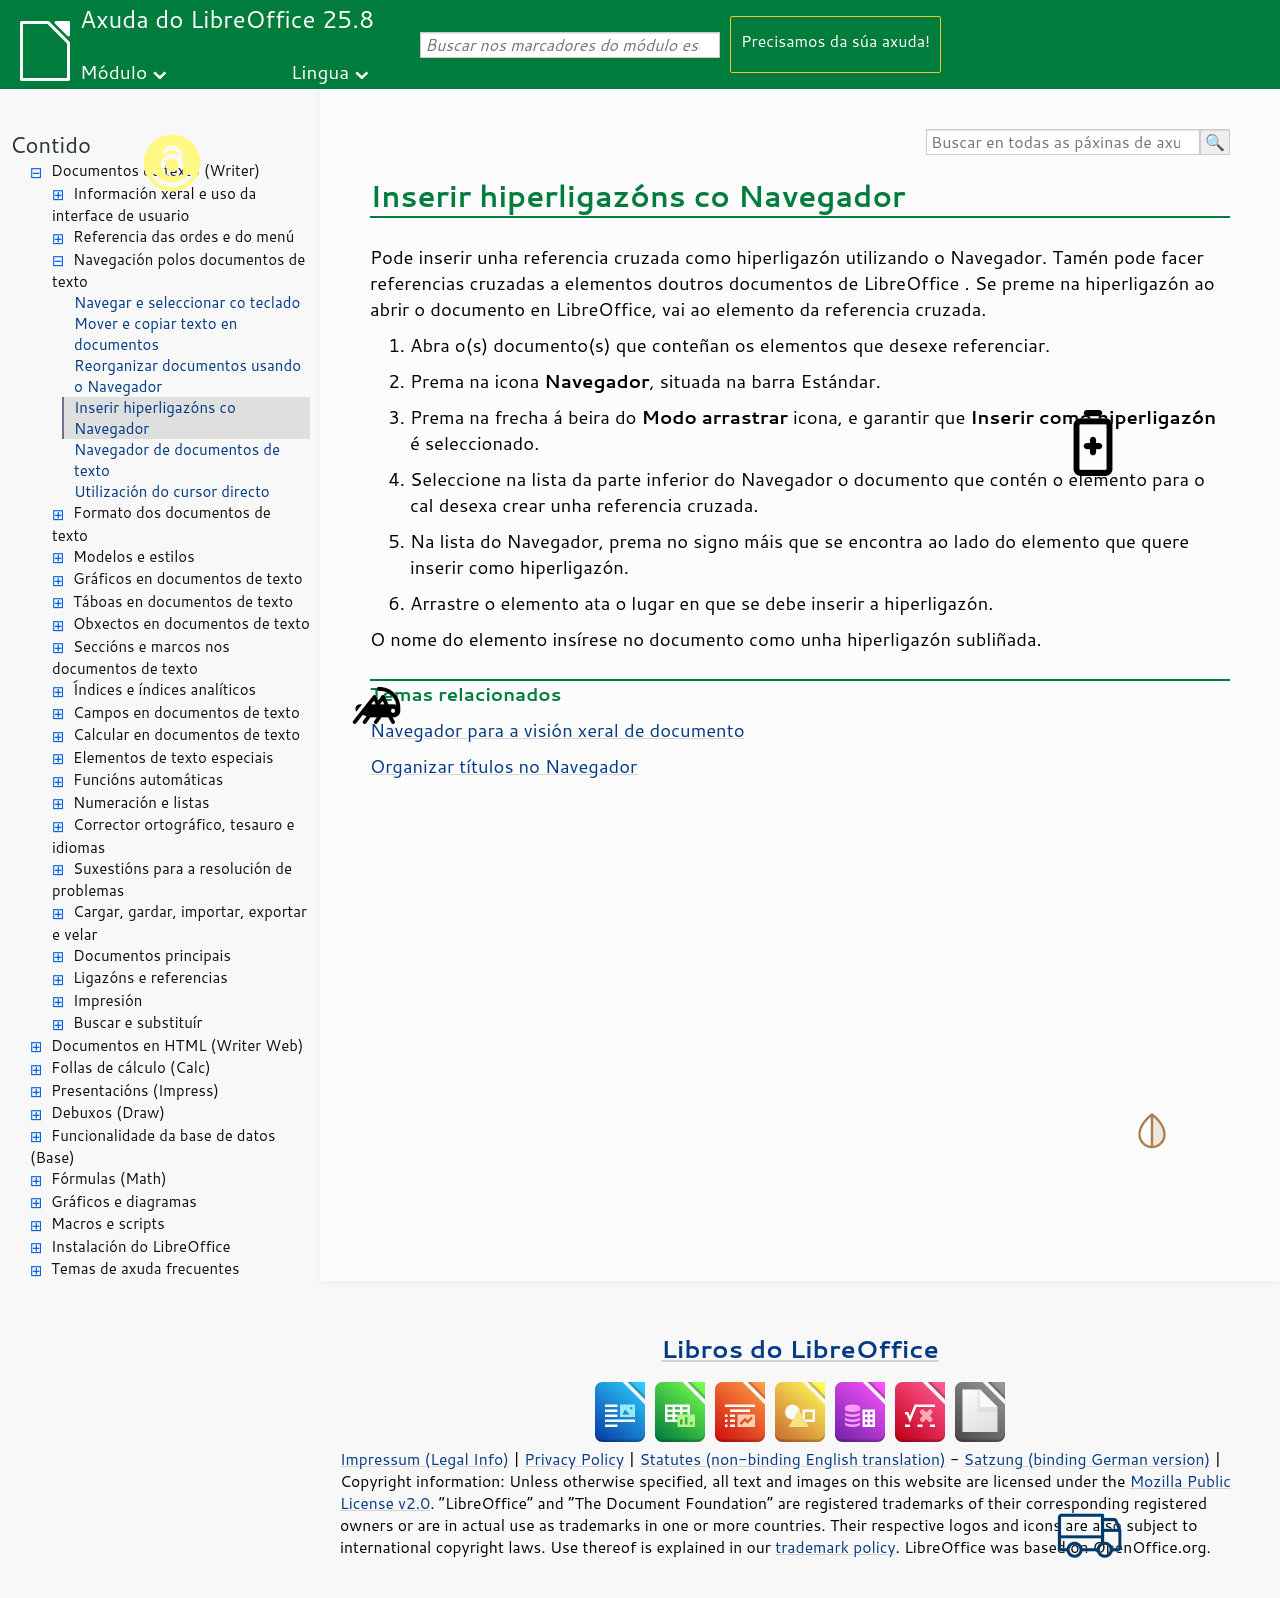  What do you see at coordinates (172, 163) in the screenshot?
I see `open the Amazon app or website` at bounding box center [172, 163].